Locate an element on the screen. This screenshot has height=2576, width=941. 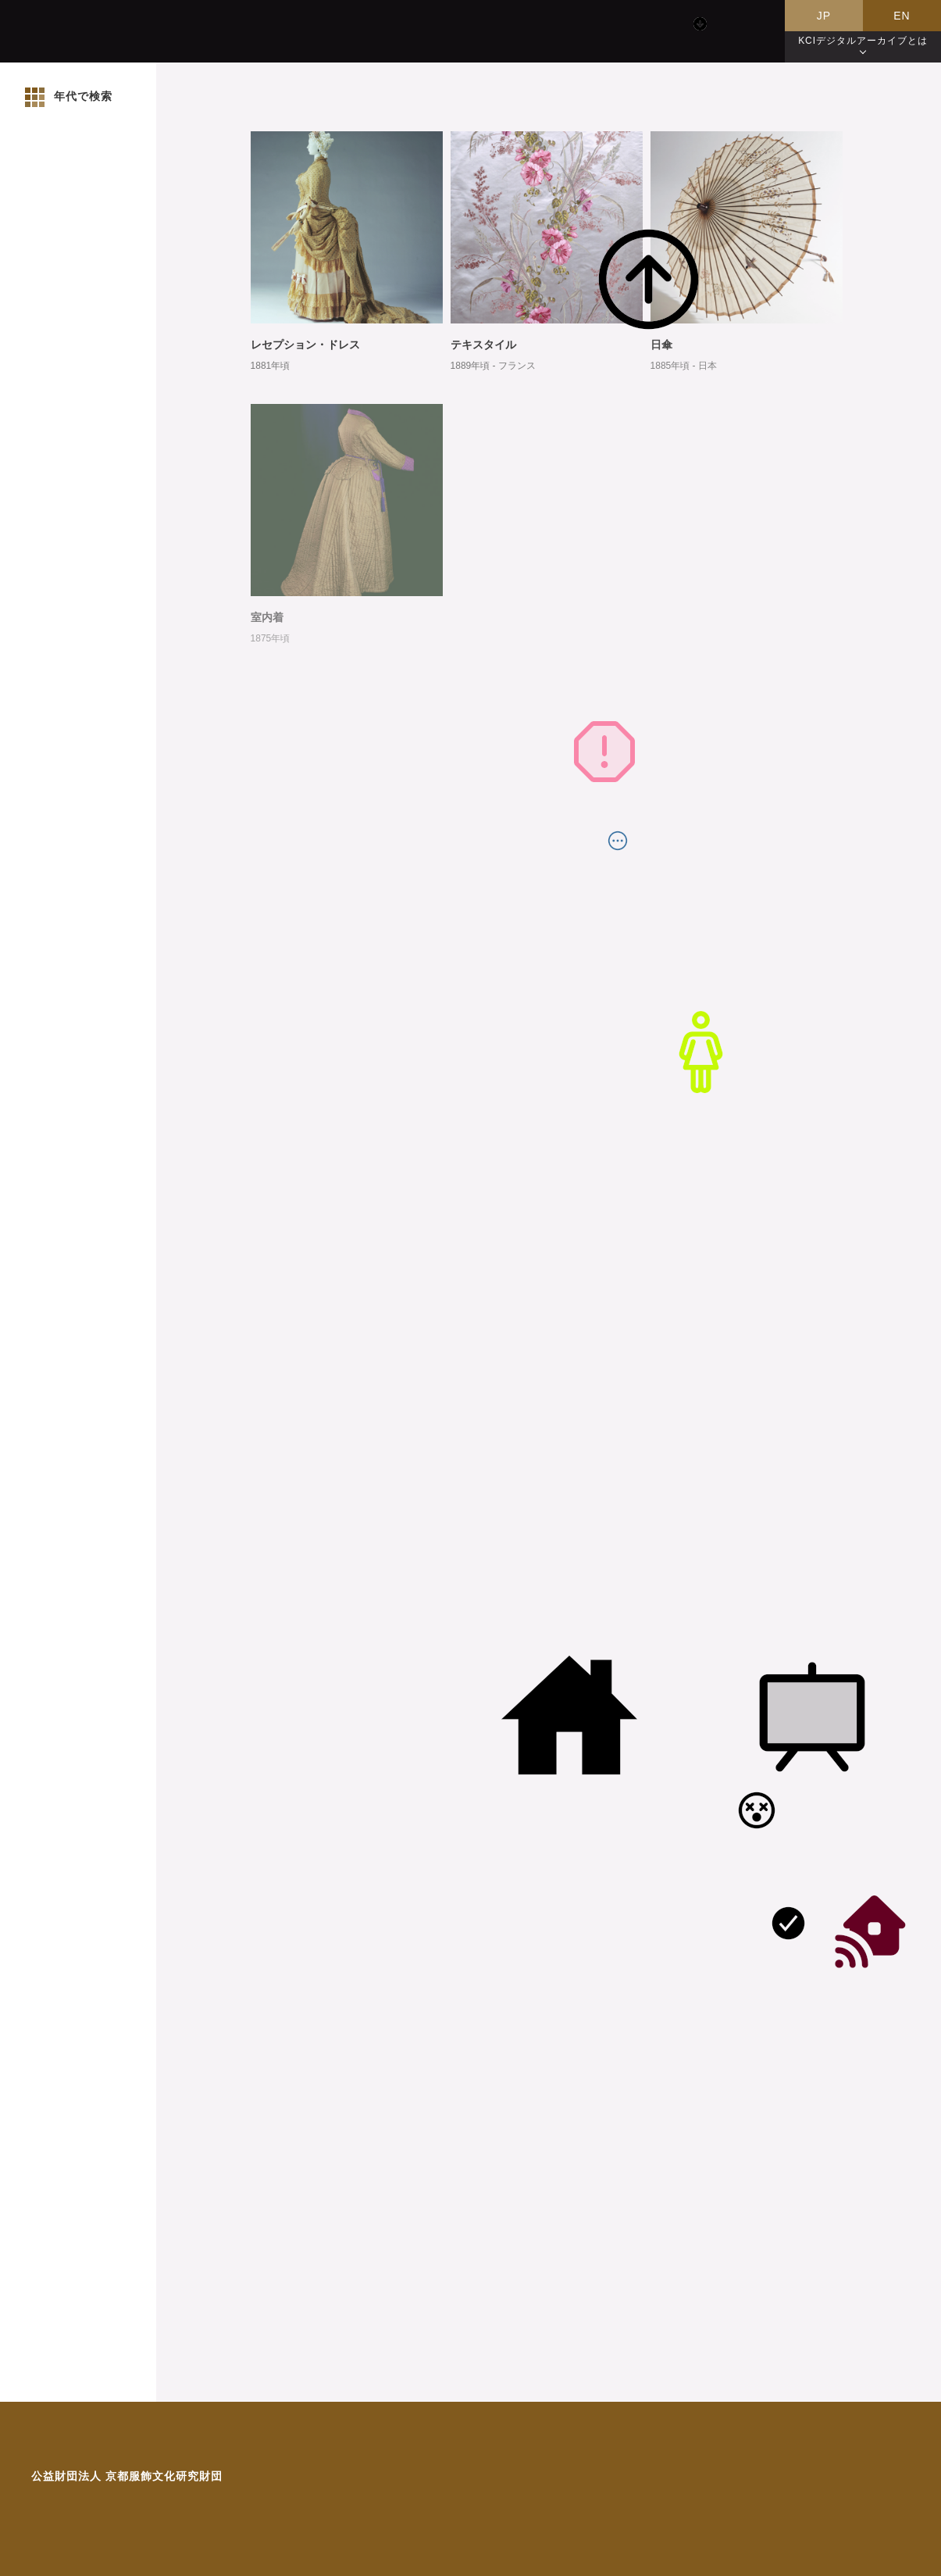
scroll to top of page is located at coordinates (648, 279).